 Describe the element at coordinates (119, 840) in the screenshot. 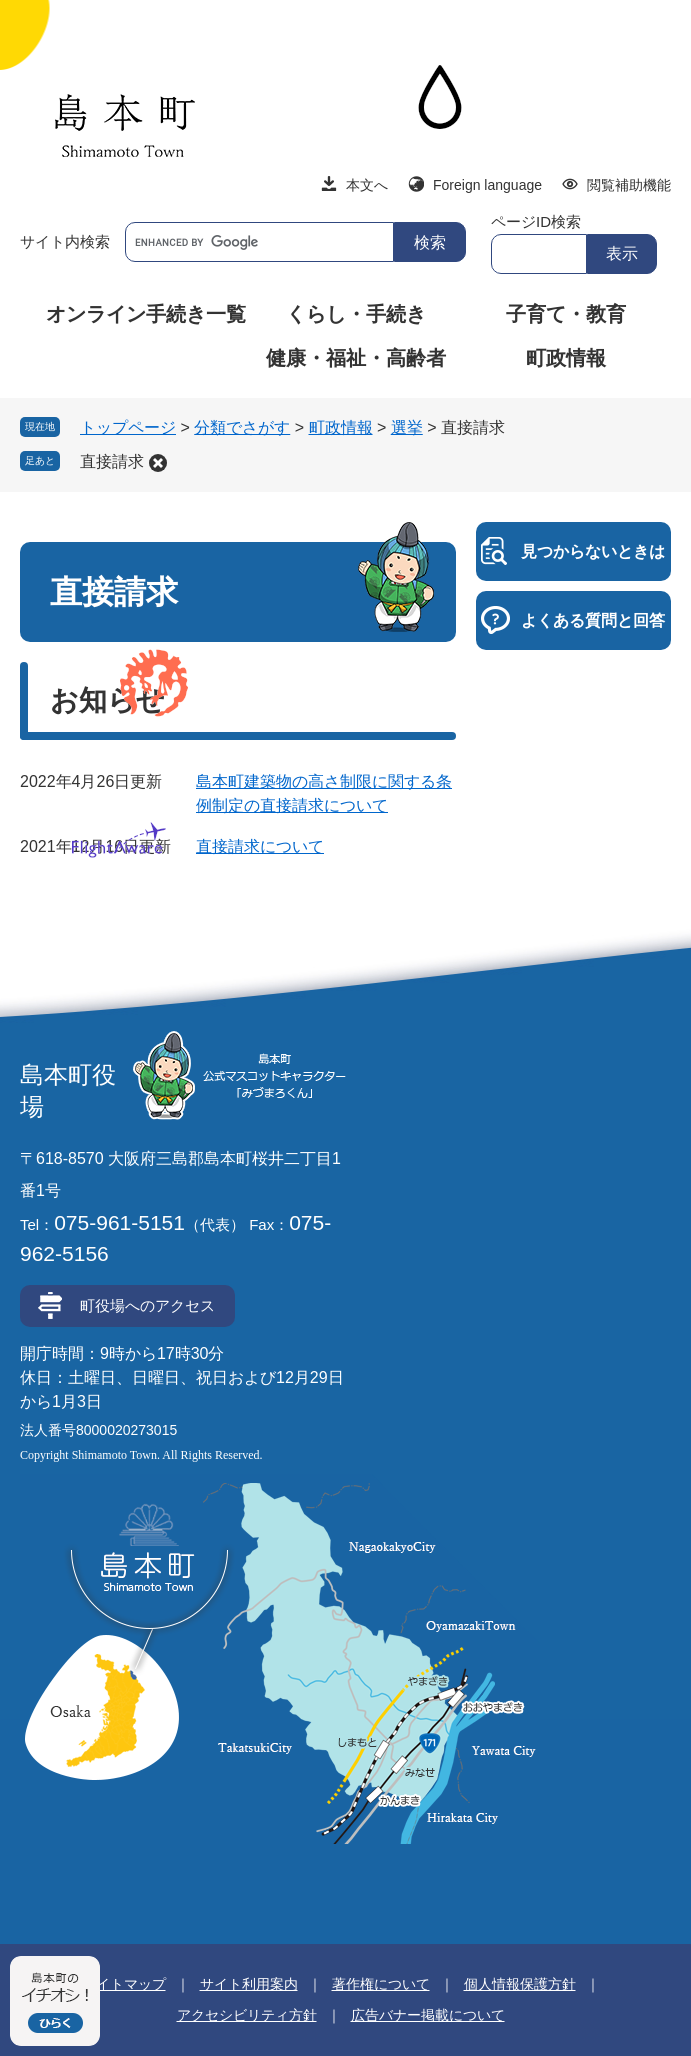

I see `open FlightAware flight tracking app` at that location.